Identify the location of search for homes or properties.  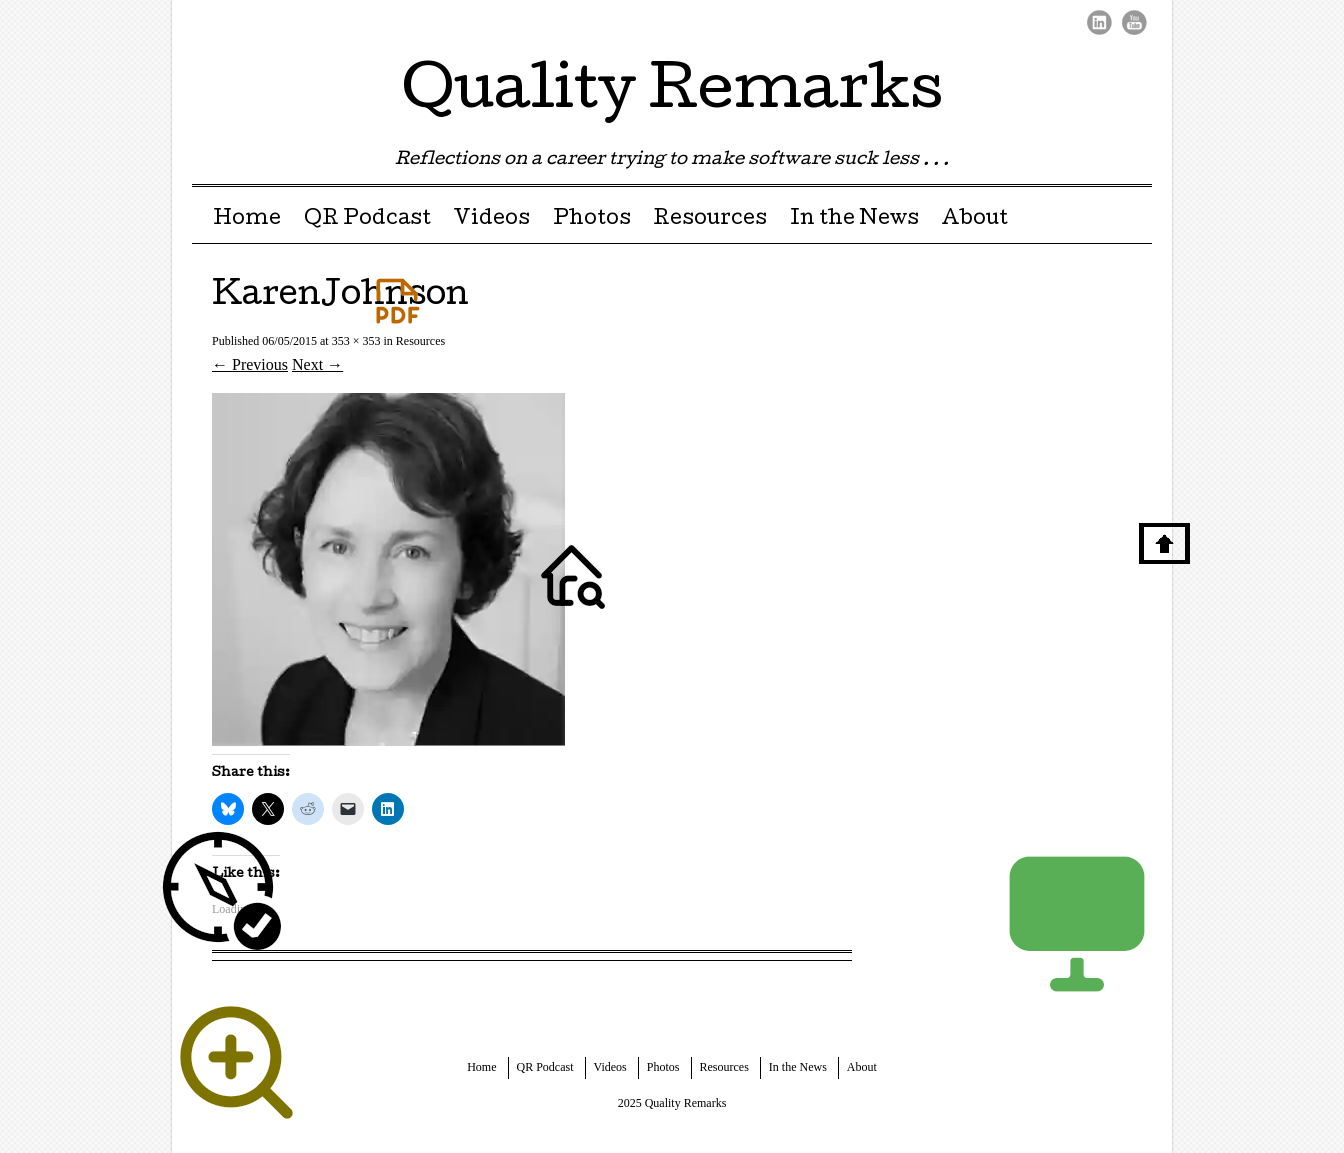
(571, 575).